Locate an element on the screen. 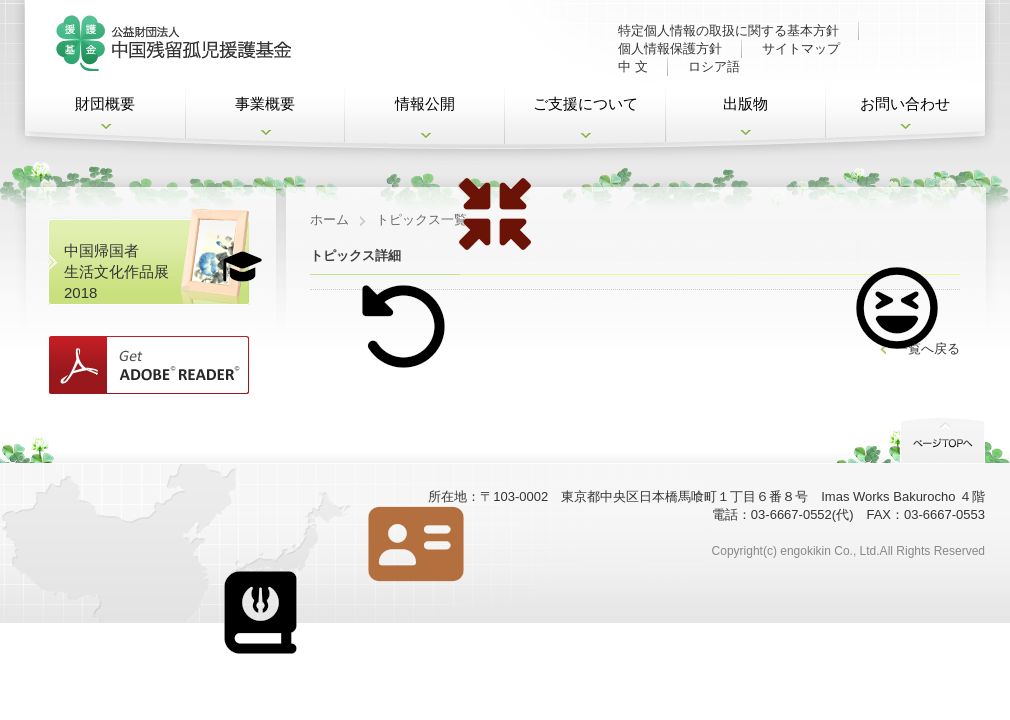 The image size is (1010, 720). react with a laughing emoji is located at coordinates (897, 308).